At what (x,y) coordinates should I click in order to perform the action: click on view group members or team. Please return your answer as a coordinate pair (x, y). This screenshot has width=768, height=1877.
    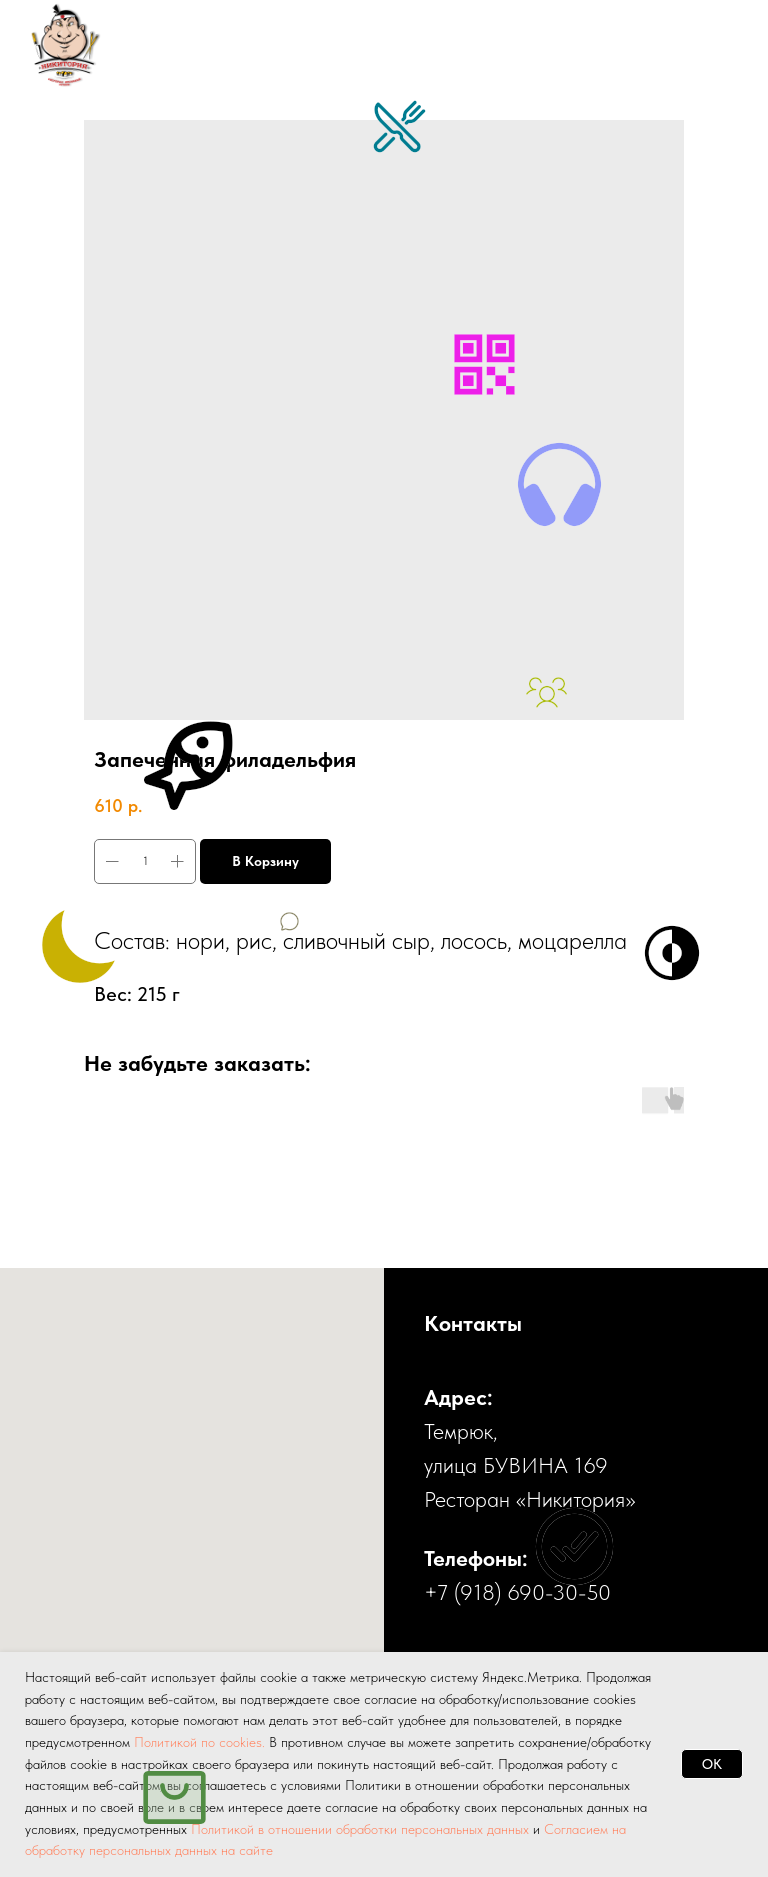
    Looking at the image, I should click on (547, 691).